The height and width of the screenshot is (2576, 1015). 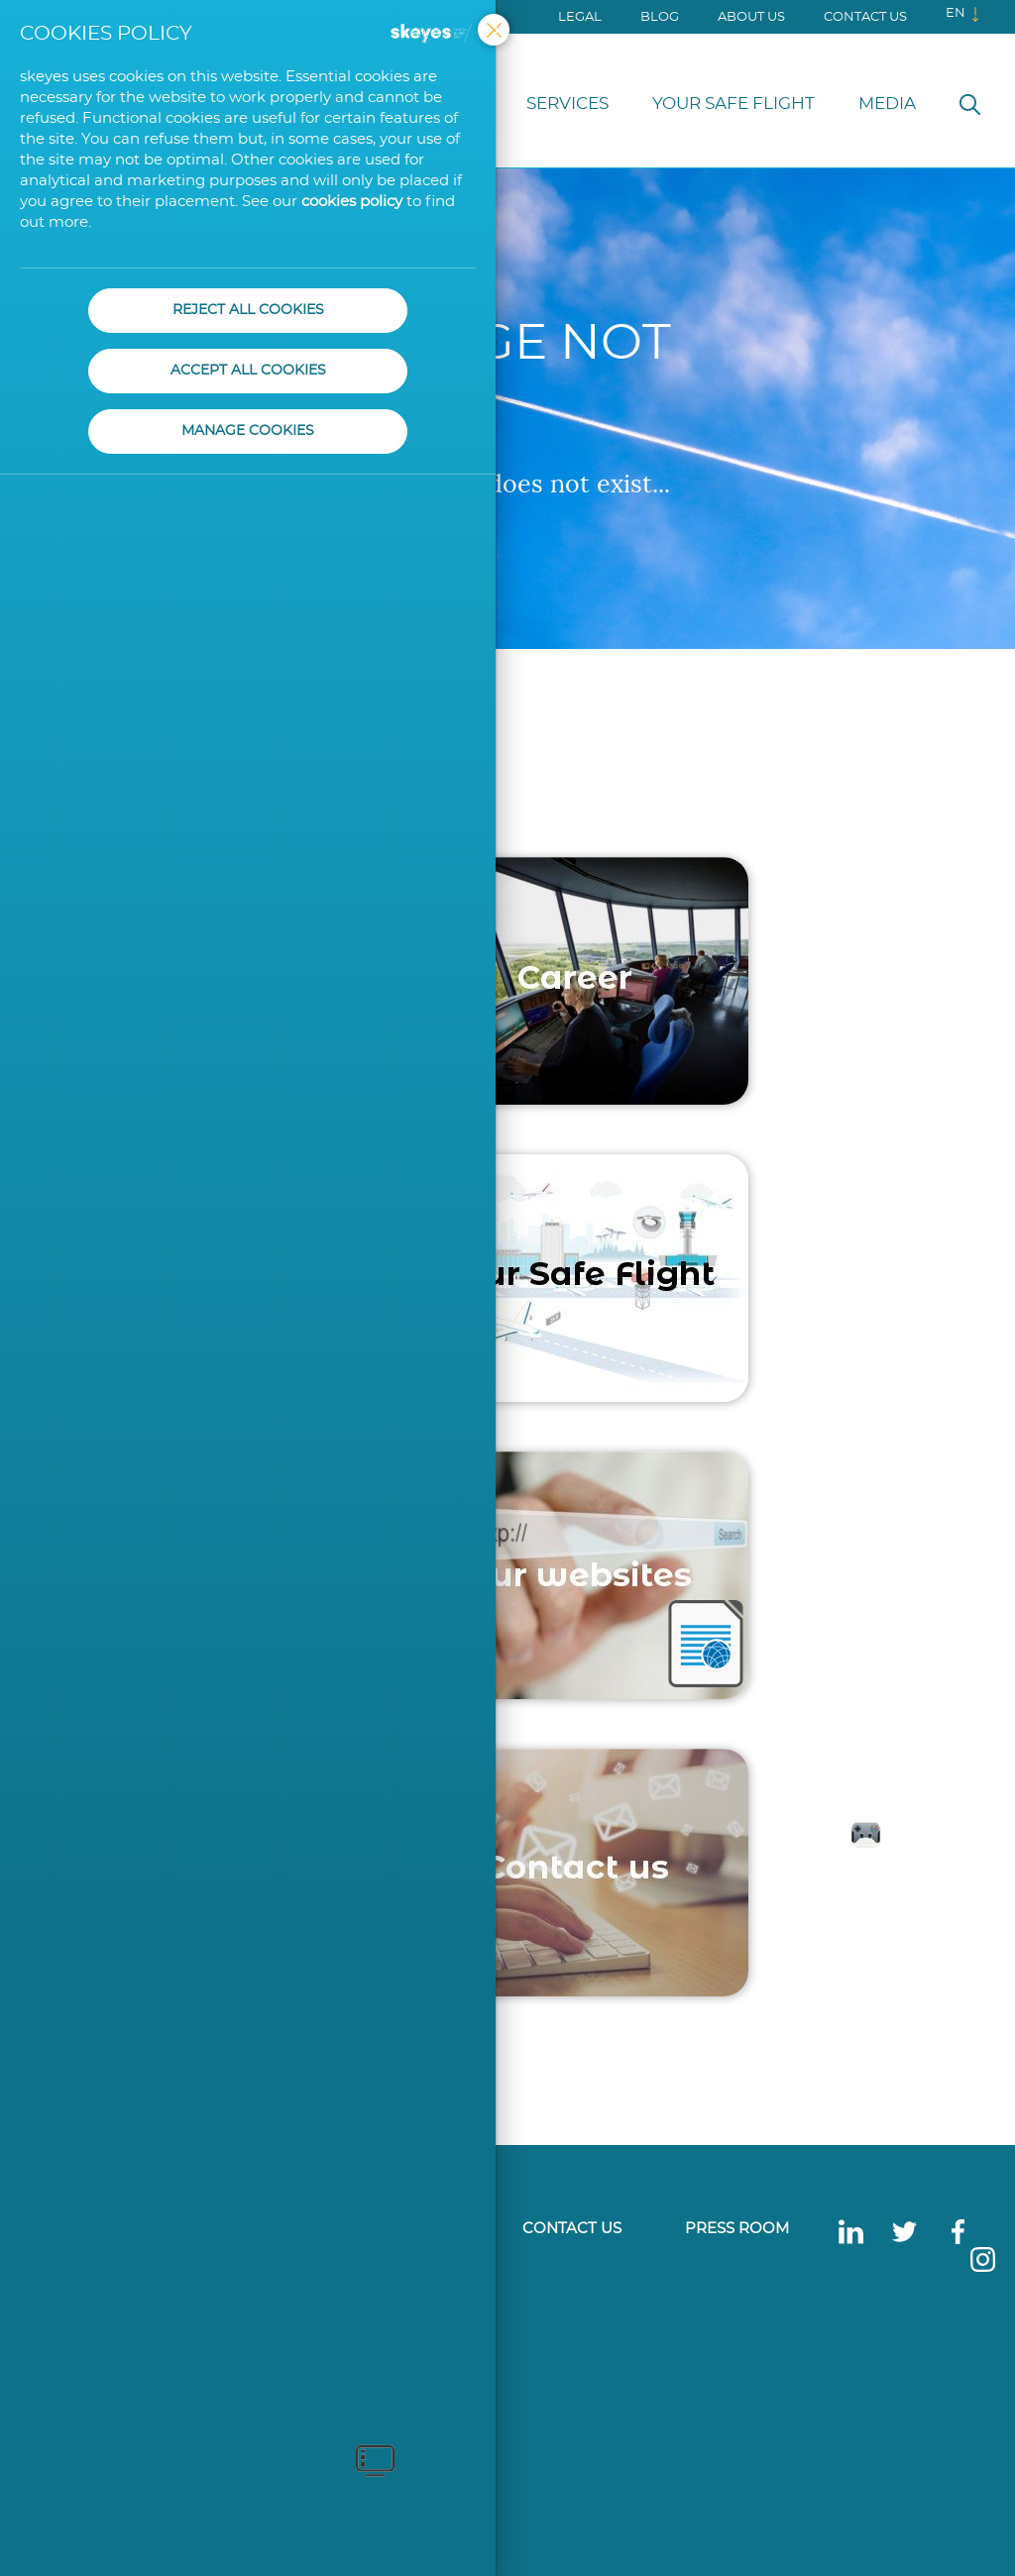 What do you see at coordinates (865, 1831) in the screenshot?
I see `game controller input device settings` at bounding box center [865, 1831].